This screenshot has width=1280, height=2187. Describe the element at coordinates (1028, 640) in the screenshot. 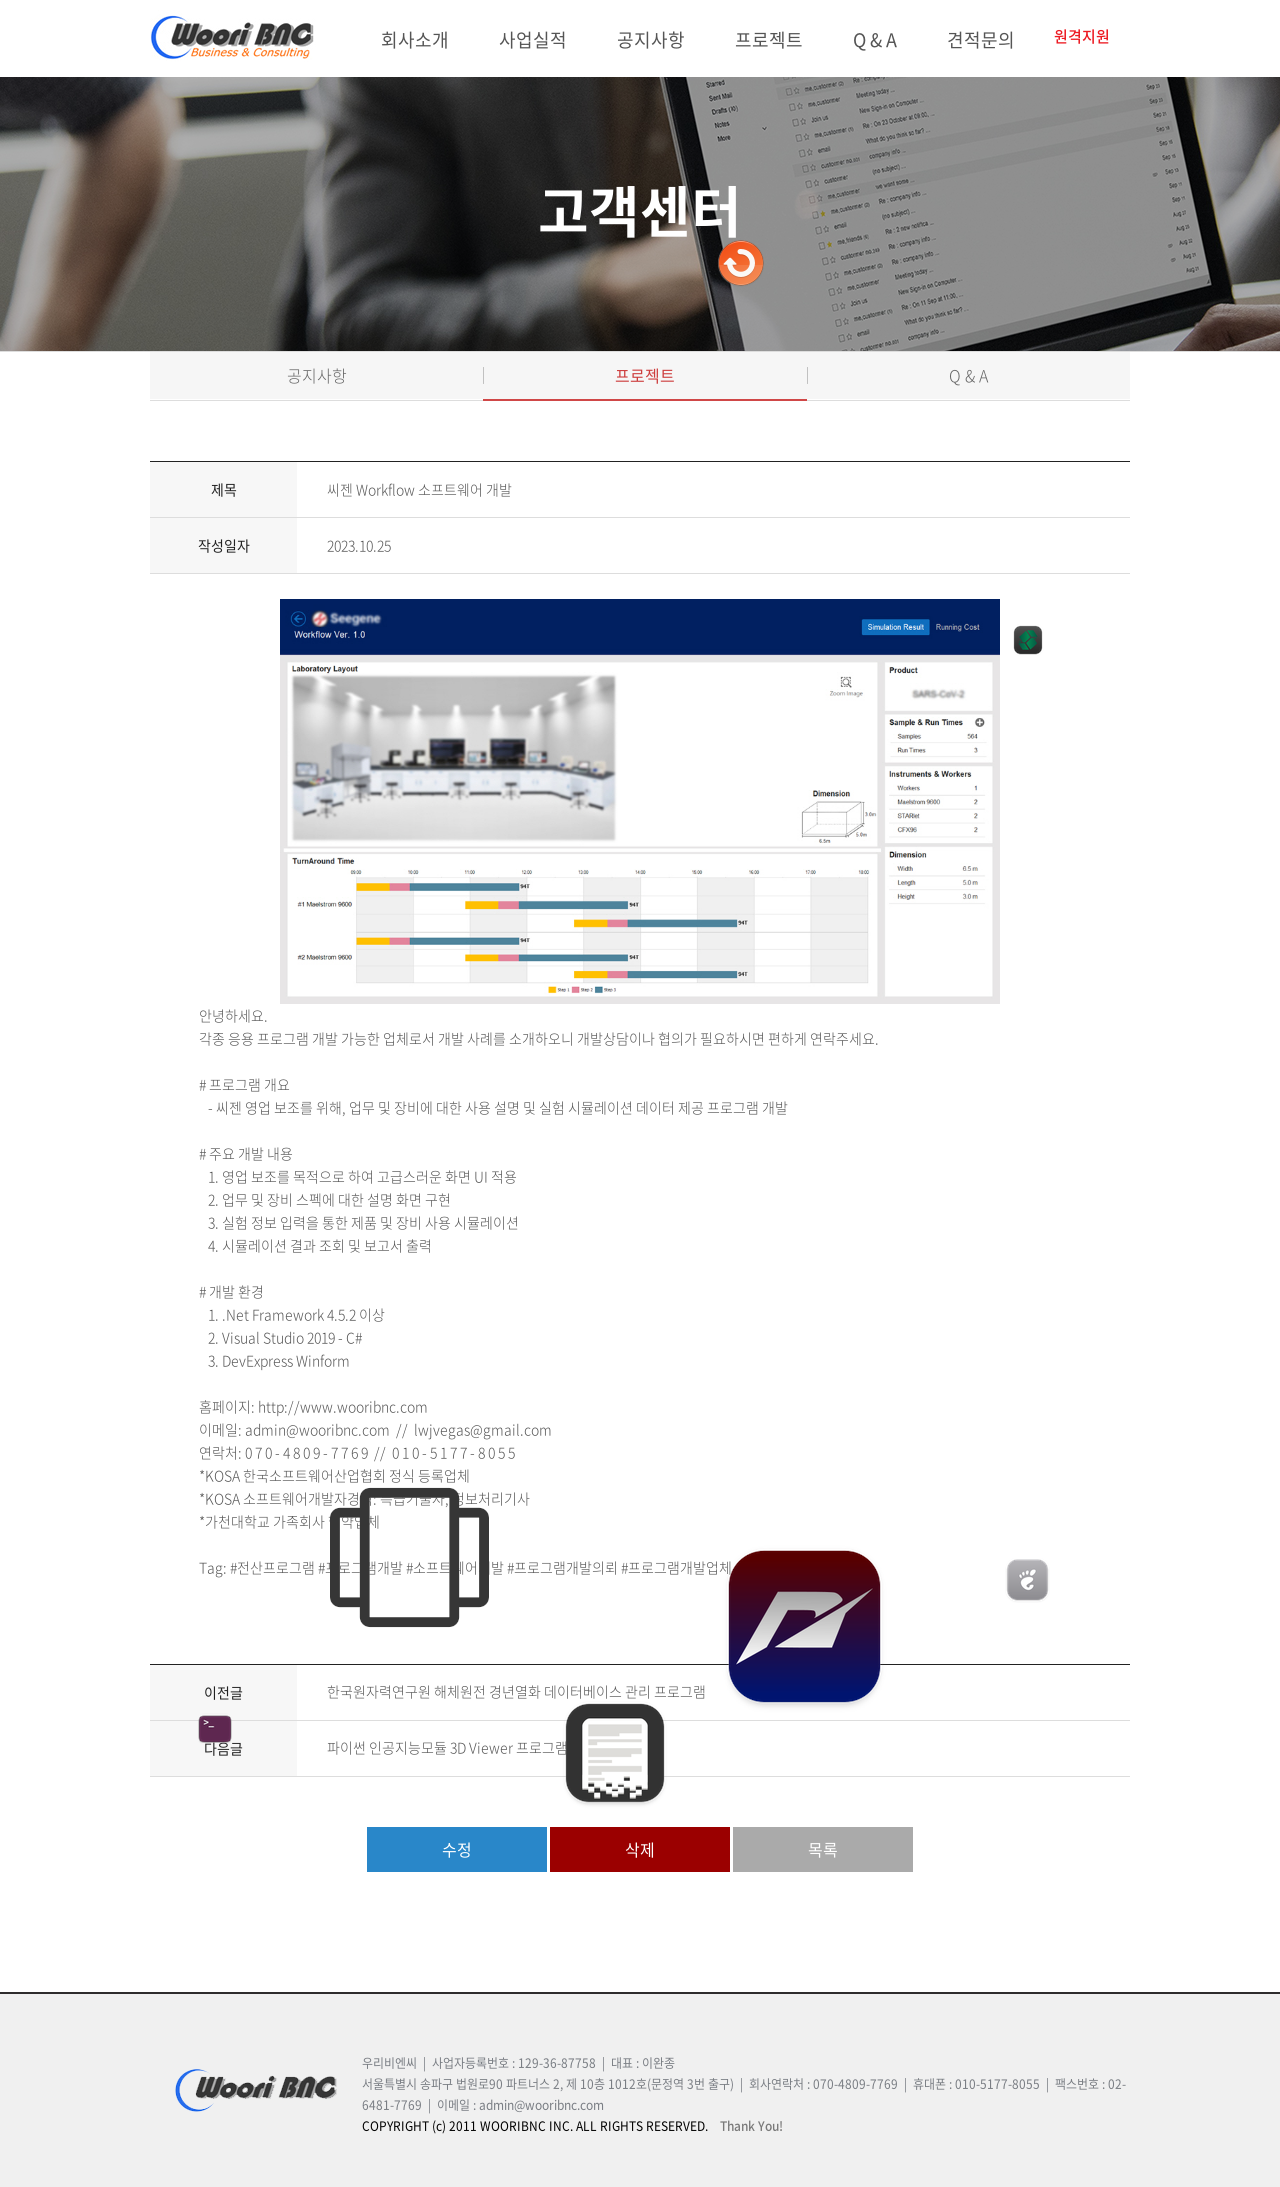

I see `open cachyos pi application` at that location.